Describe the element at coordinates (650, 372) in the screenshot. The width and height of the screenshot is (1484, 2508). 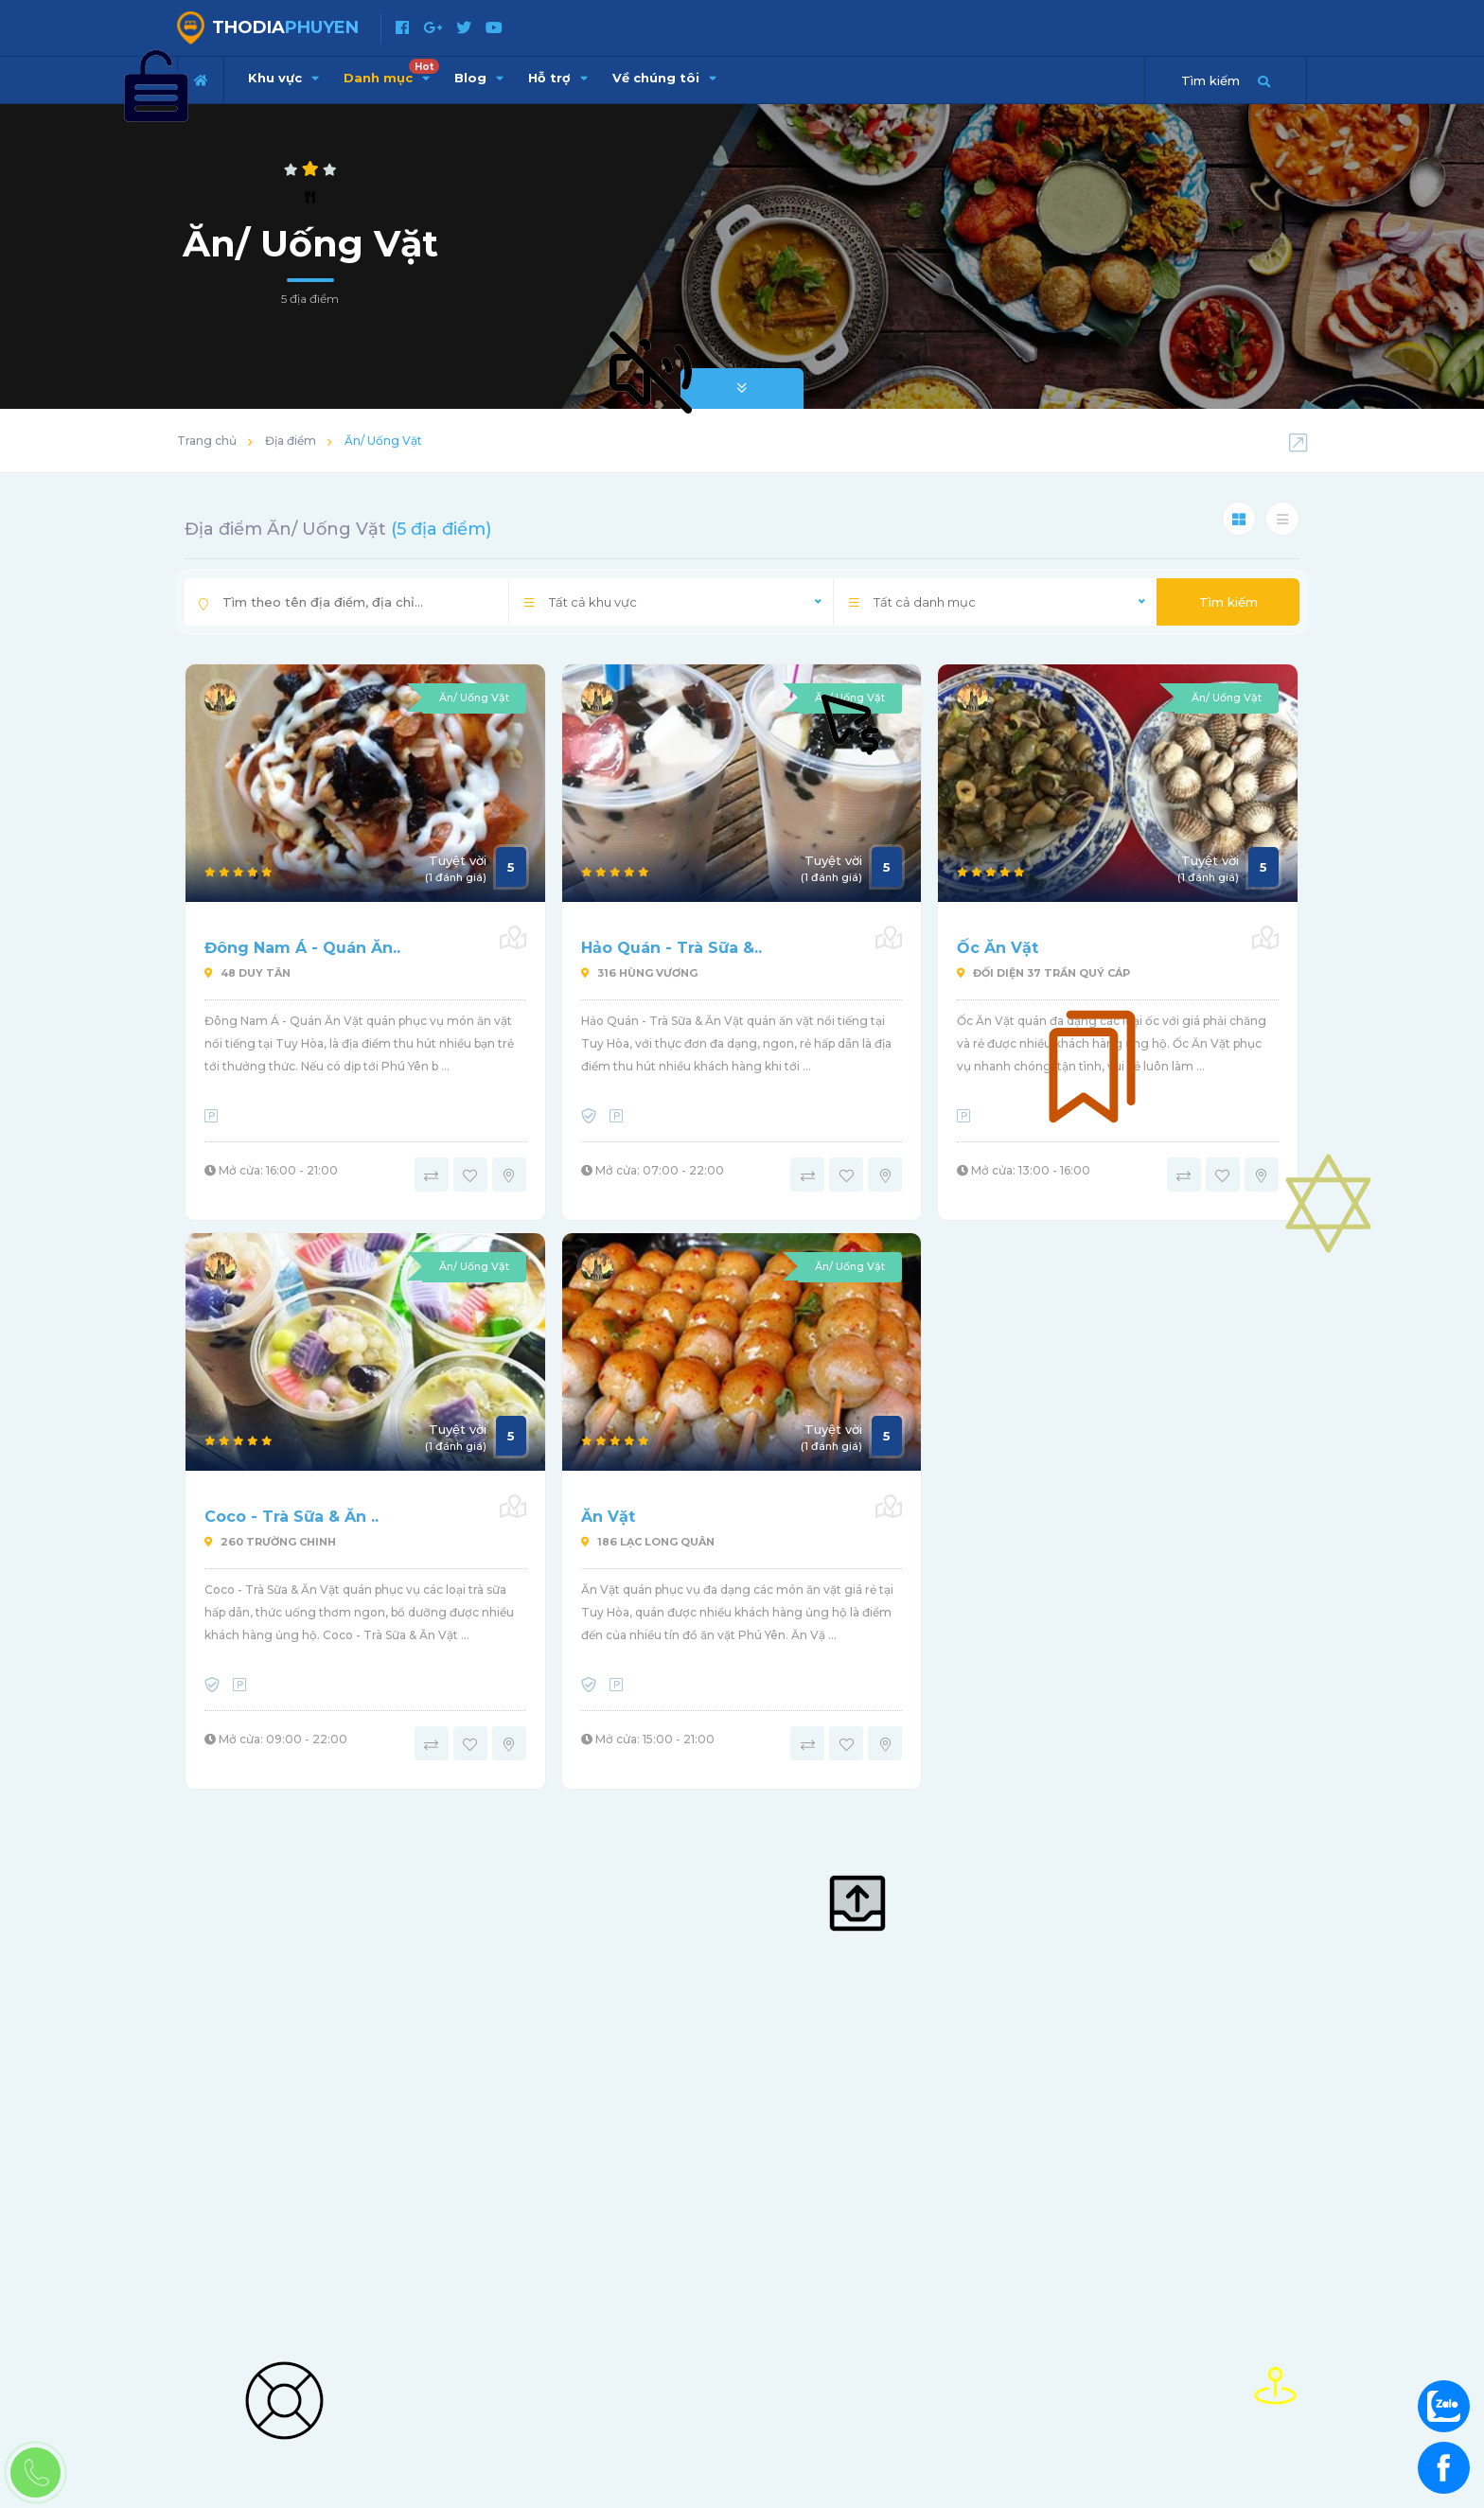
I see `mute audio or sound` at that location.